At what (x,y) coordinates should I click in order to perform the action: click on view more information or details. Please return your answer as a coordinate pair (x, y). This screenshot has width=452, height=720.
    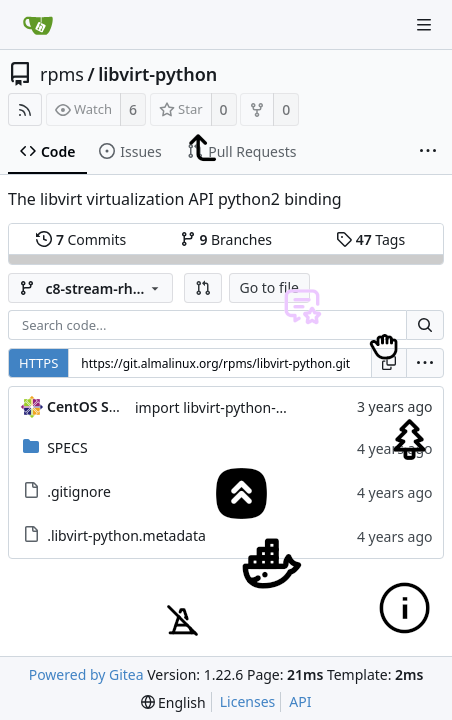
    Looking at the image, I should click on (405, 608).